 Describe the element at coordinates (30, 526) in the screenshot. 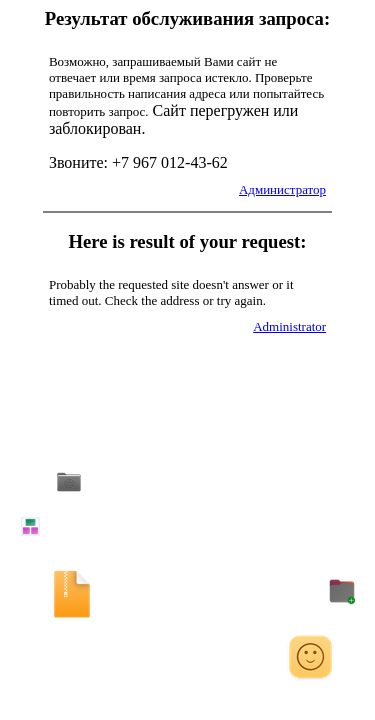

I see `select all items in the current view` at that location.